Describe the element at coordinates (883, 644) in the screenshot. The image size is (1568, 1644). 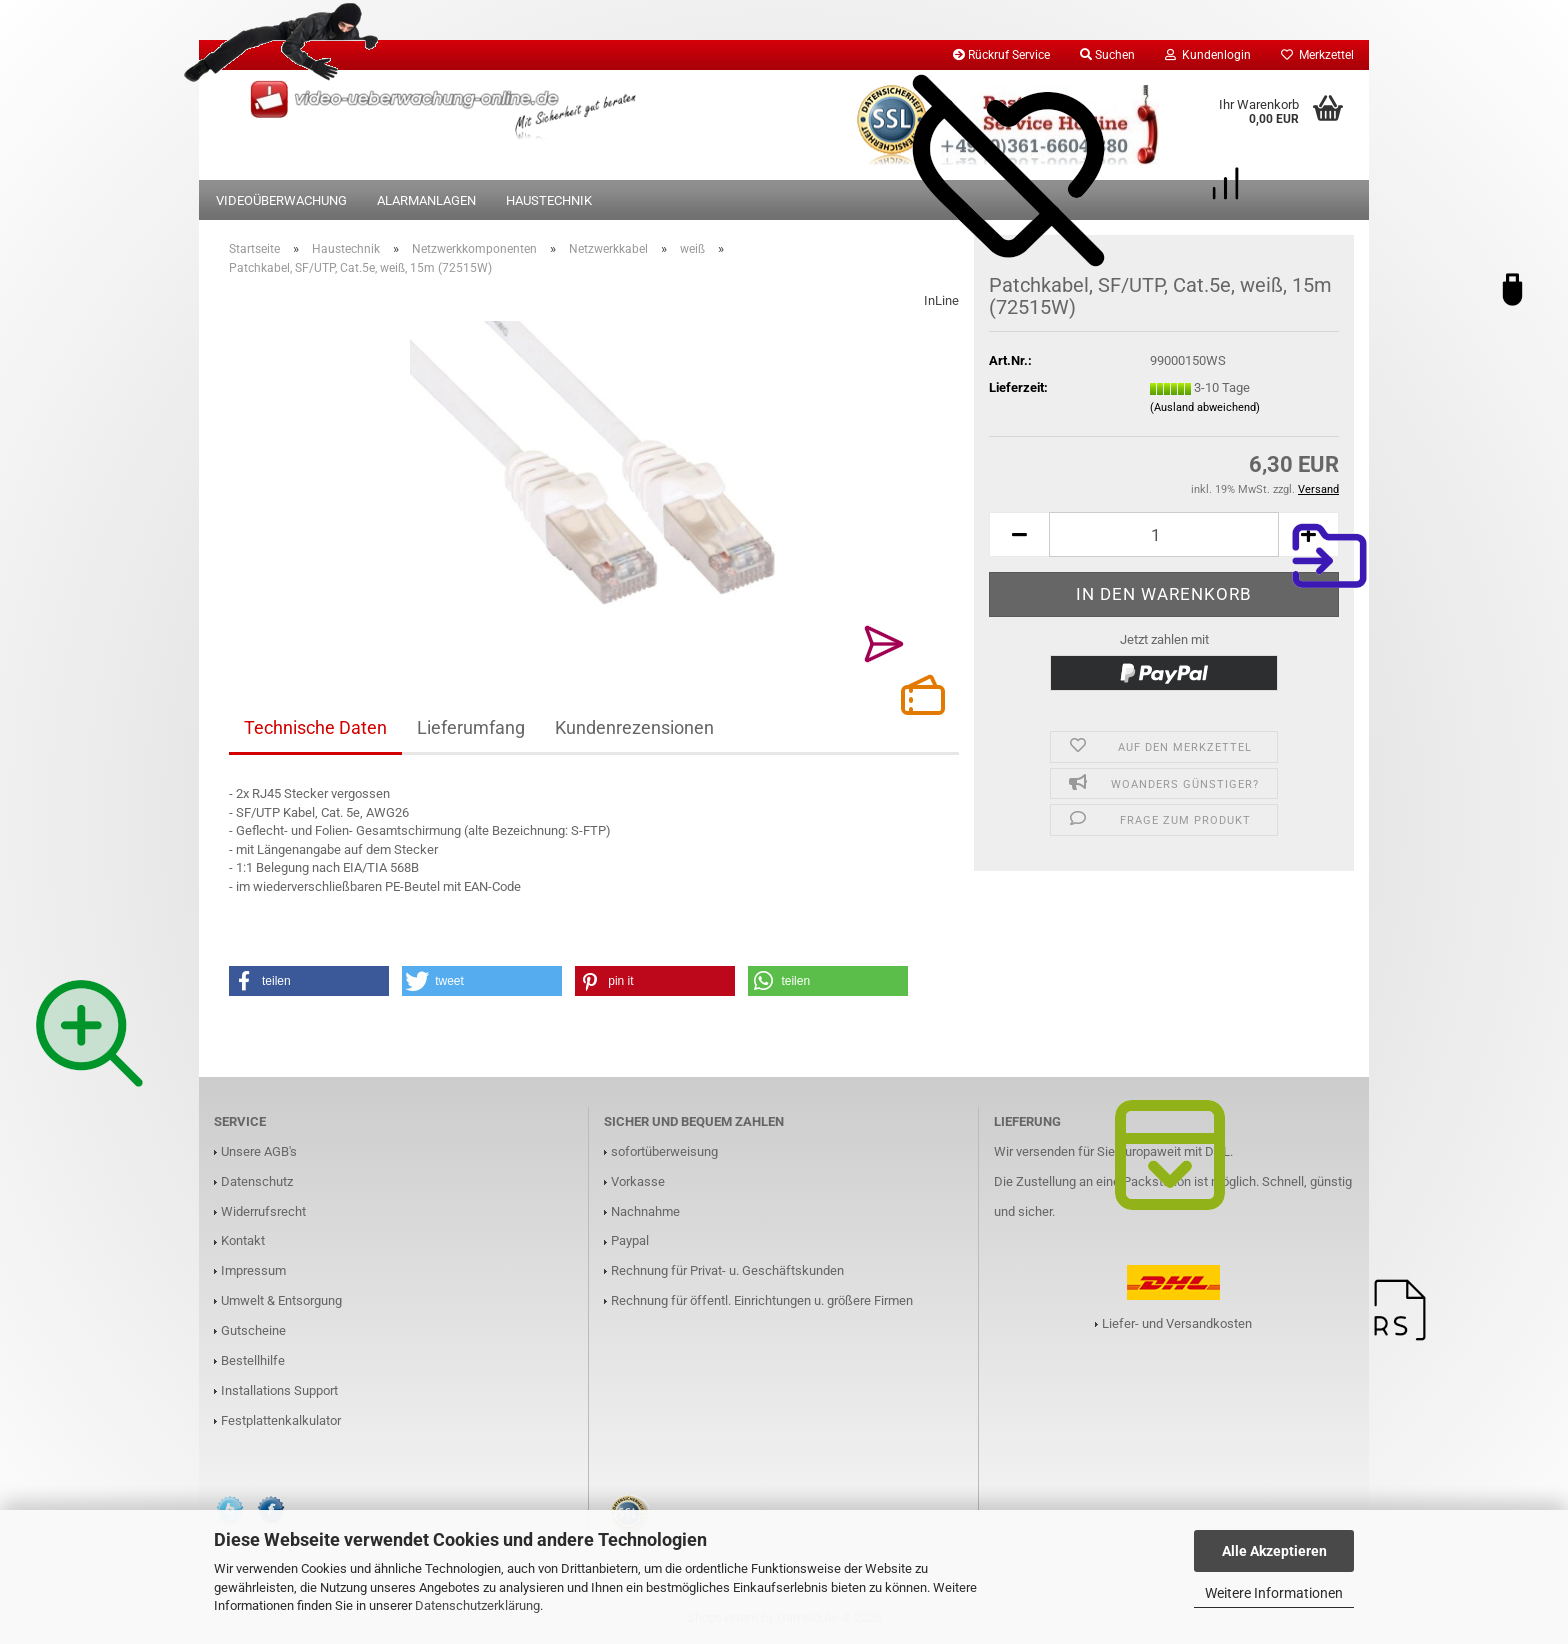
I see `send a message` at that location.